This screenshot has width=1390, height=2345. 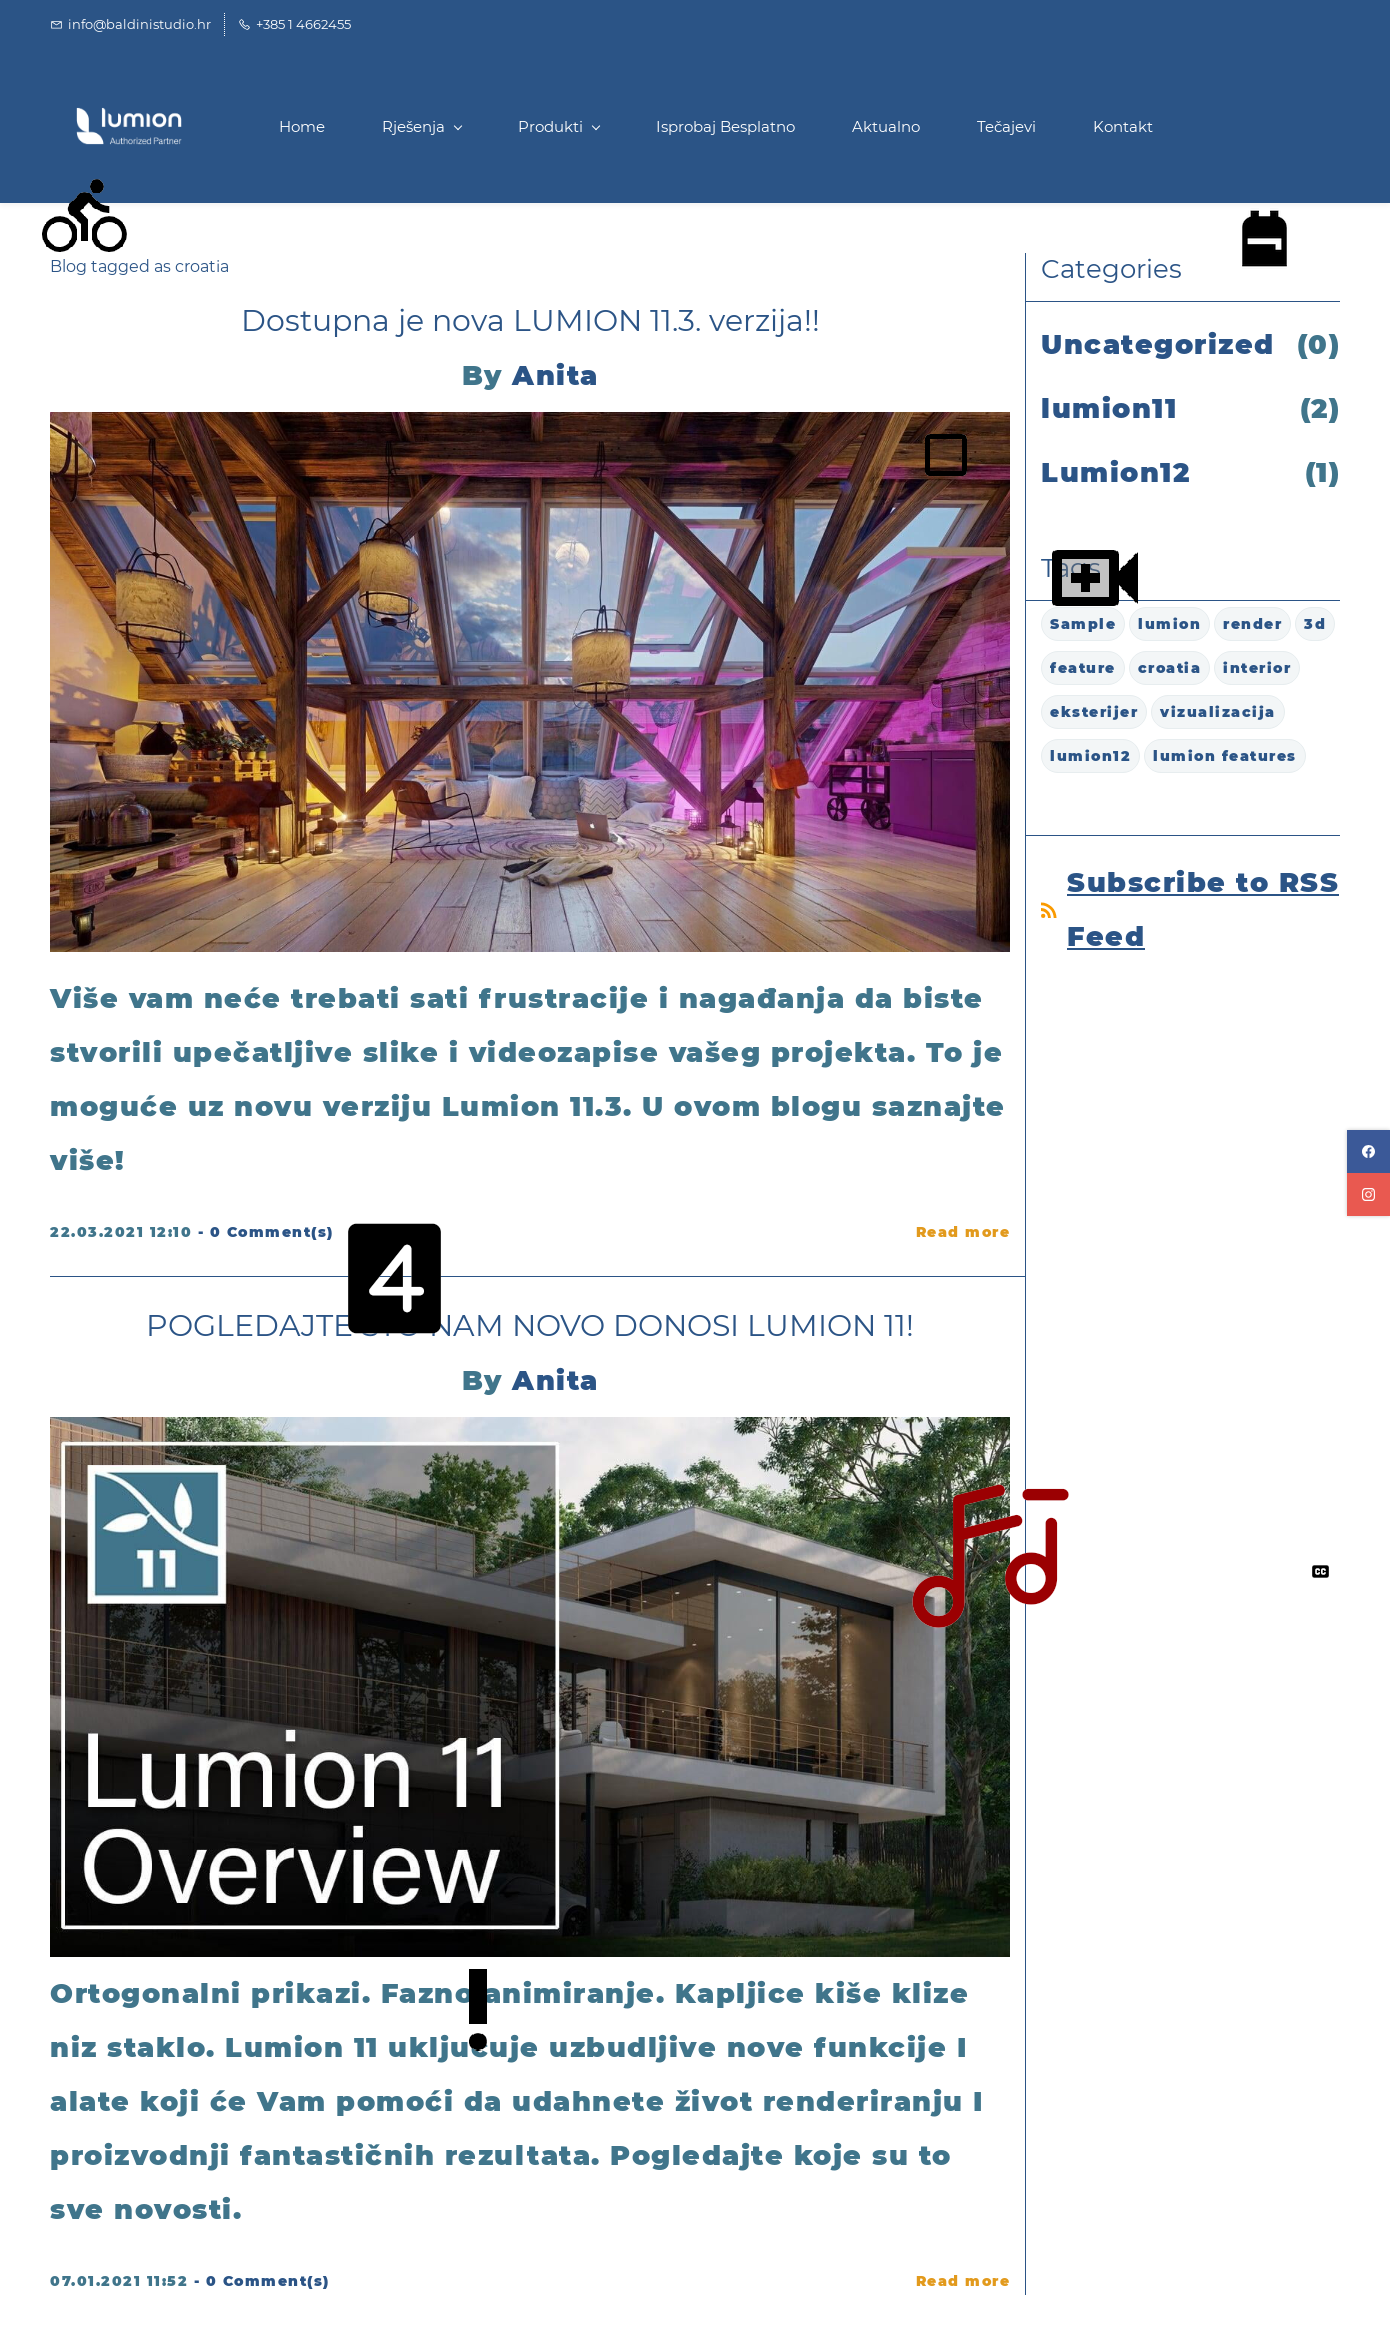 What do you see at coordinates (1095, 578) in the screenshot?
I see `start a new video call` at bounding box center [1095, 578].